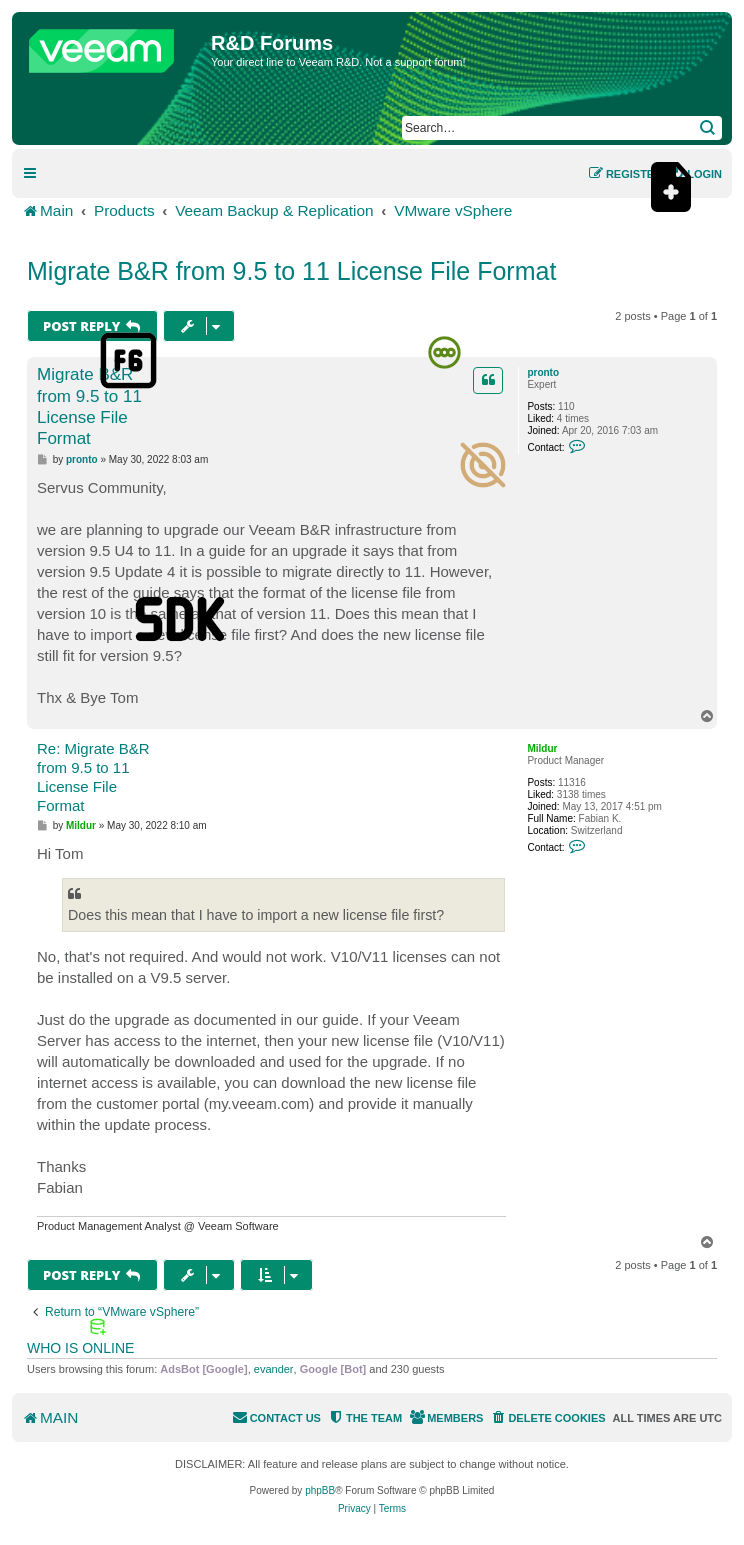 This screenshot has width=744, height=1545. Describe the element at coordinates (128, 360) in the screenshot. I see `press F6 keyboard shortcut` at that location.